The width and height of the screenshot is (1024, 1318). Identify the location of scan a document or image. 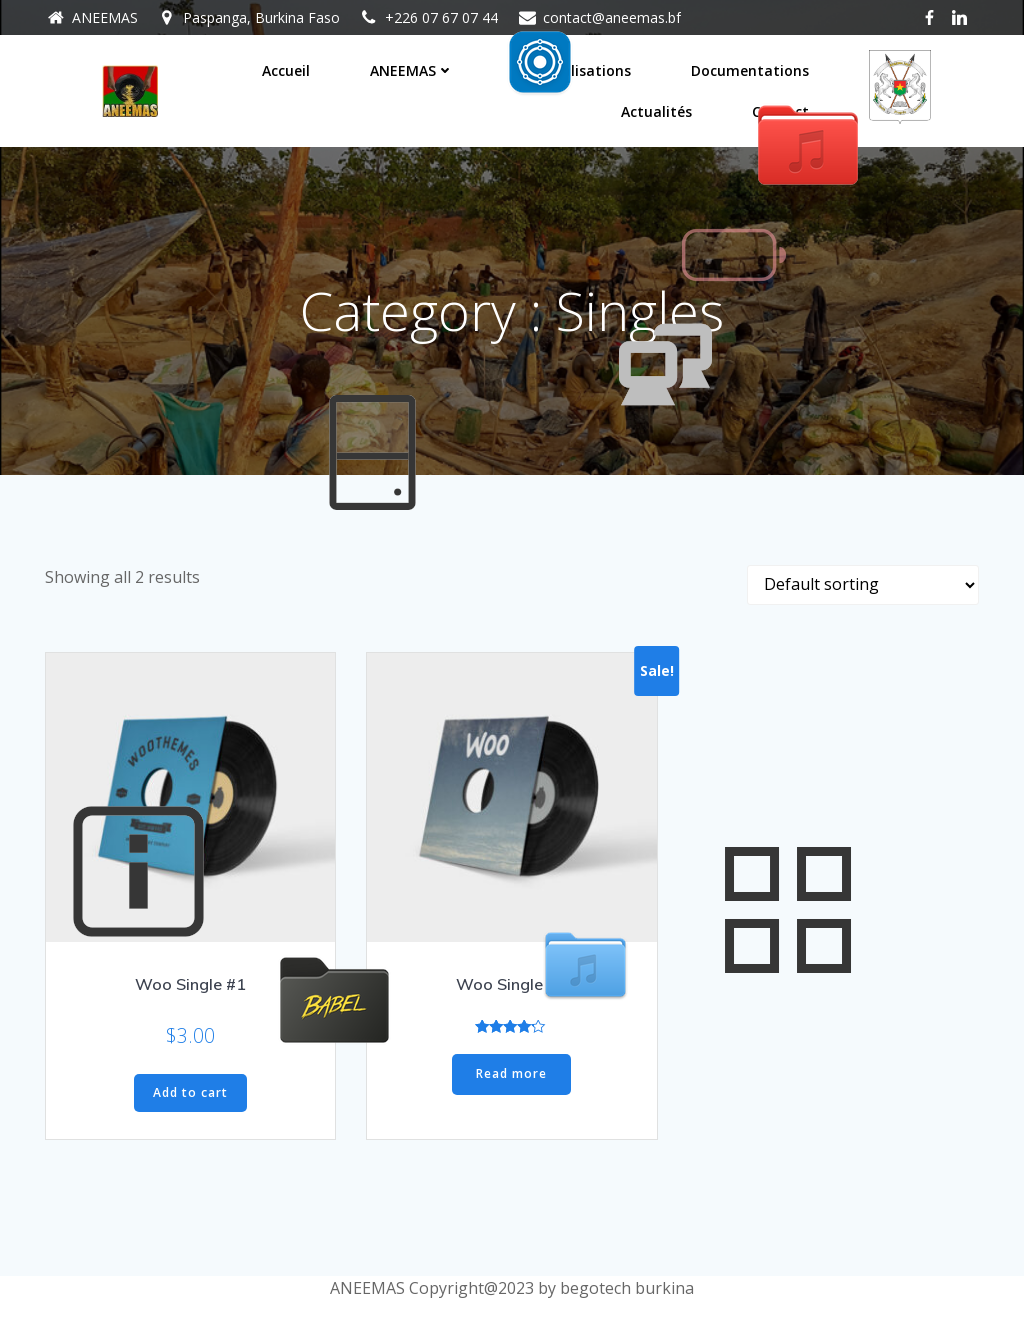
(372, 452).